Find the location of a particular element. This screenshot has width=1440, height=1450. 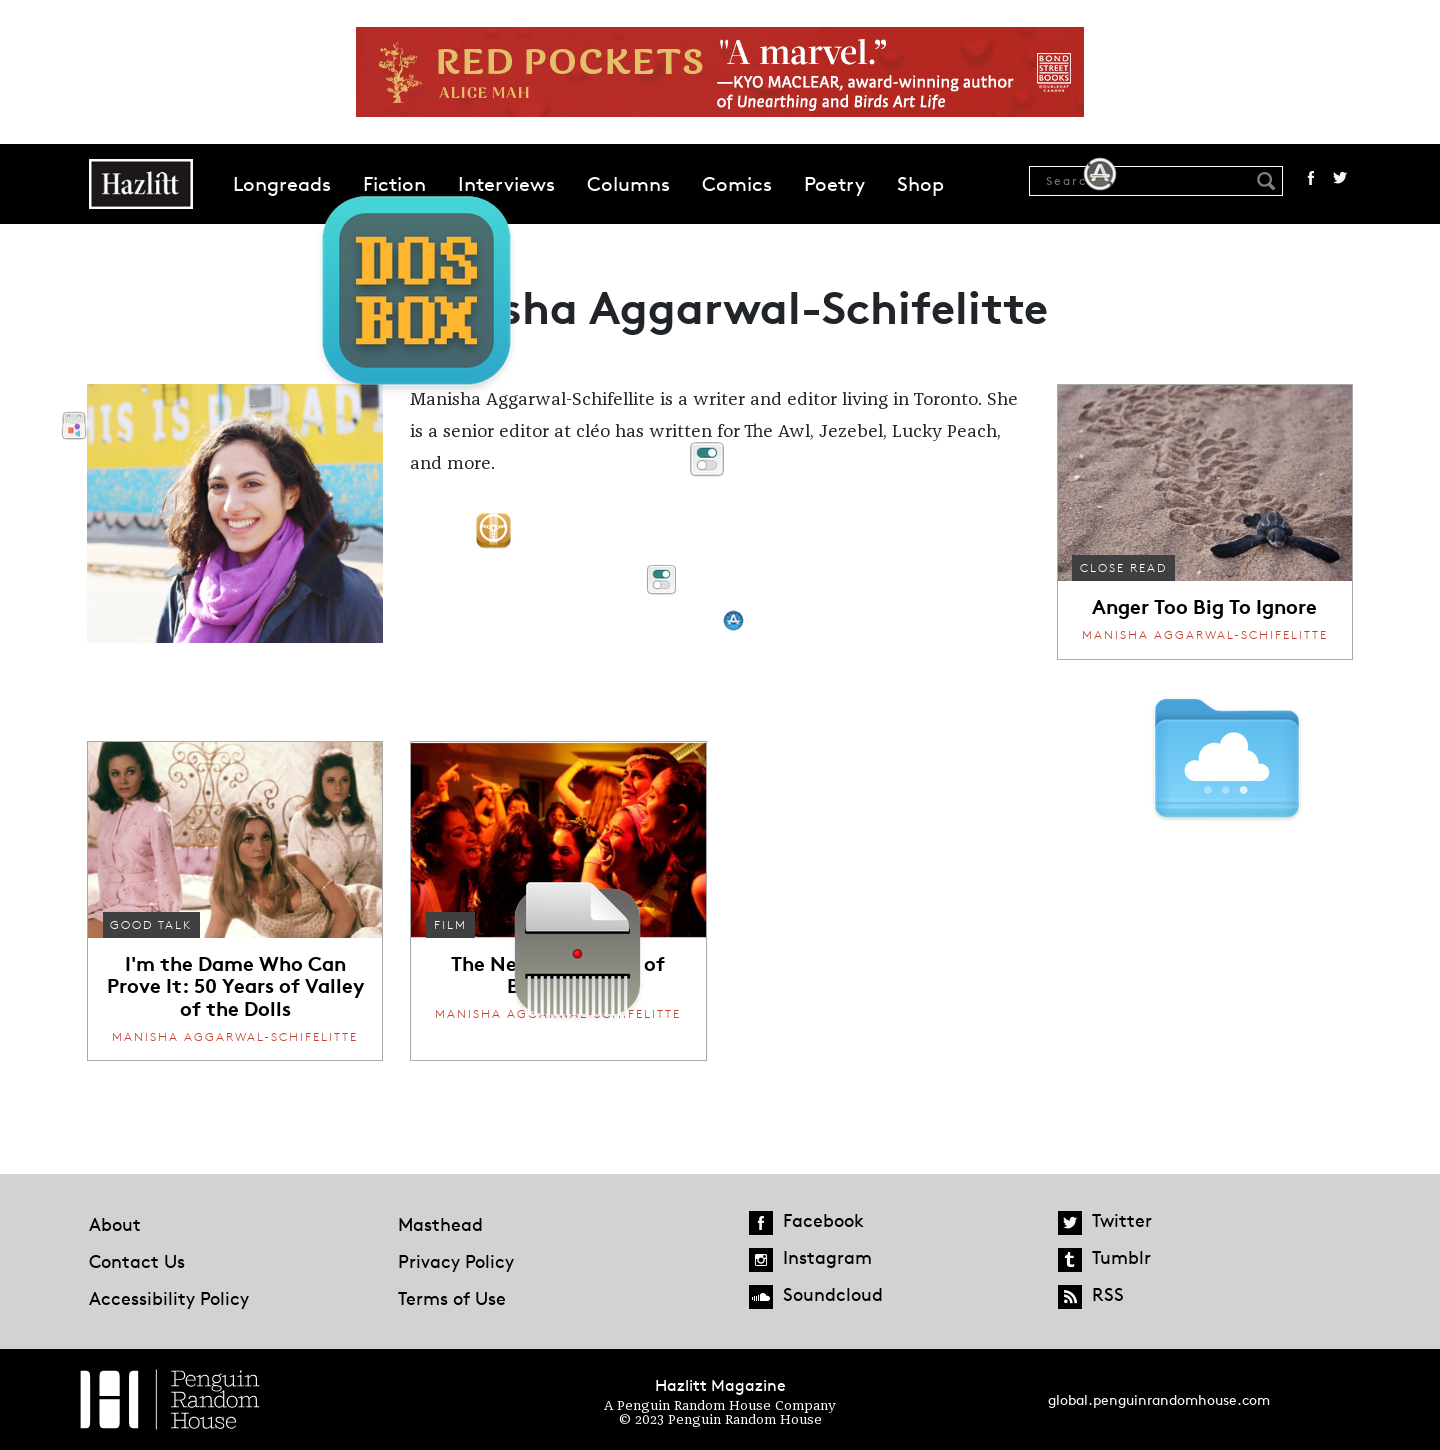

open boxflat racing wheel configuration app is located at coordinates (493, 530).